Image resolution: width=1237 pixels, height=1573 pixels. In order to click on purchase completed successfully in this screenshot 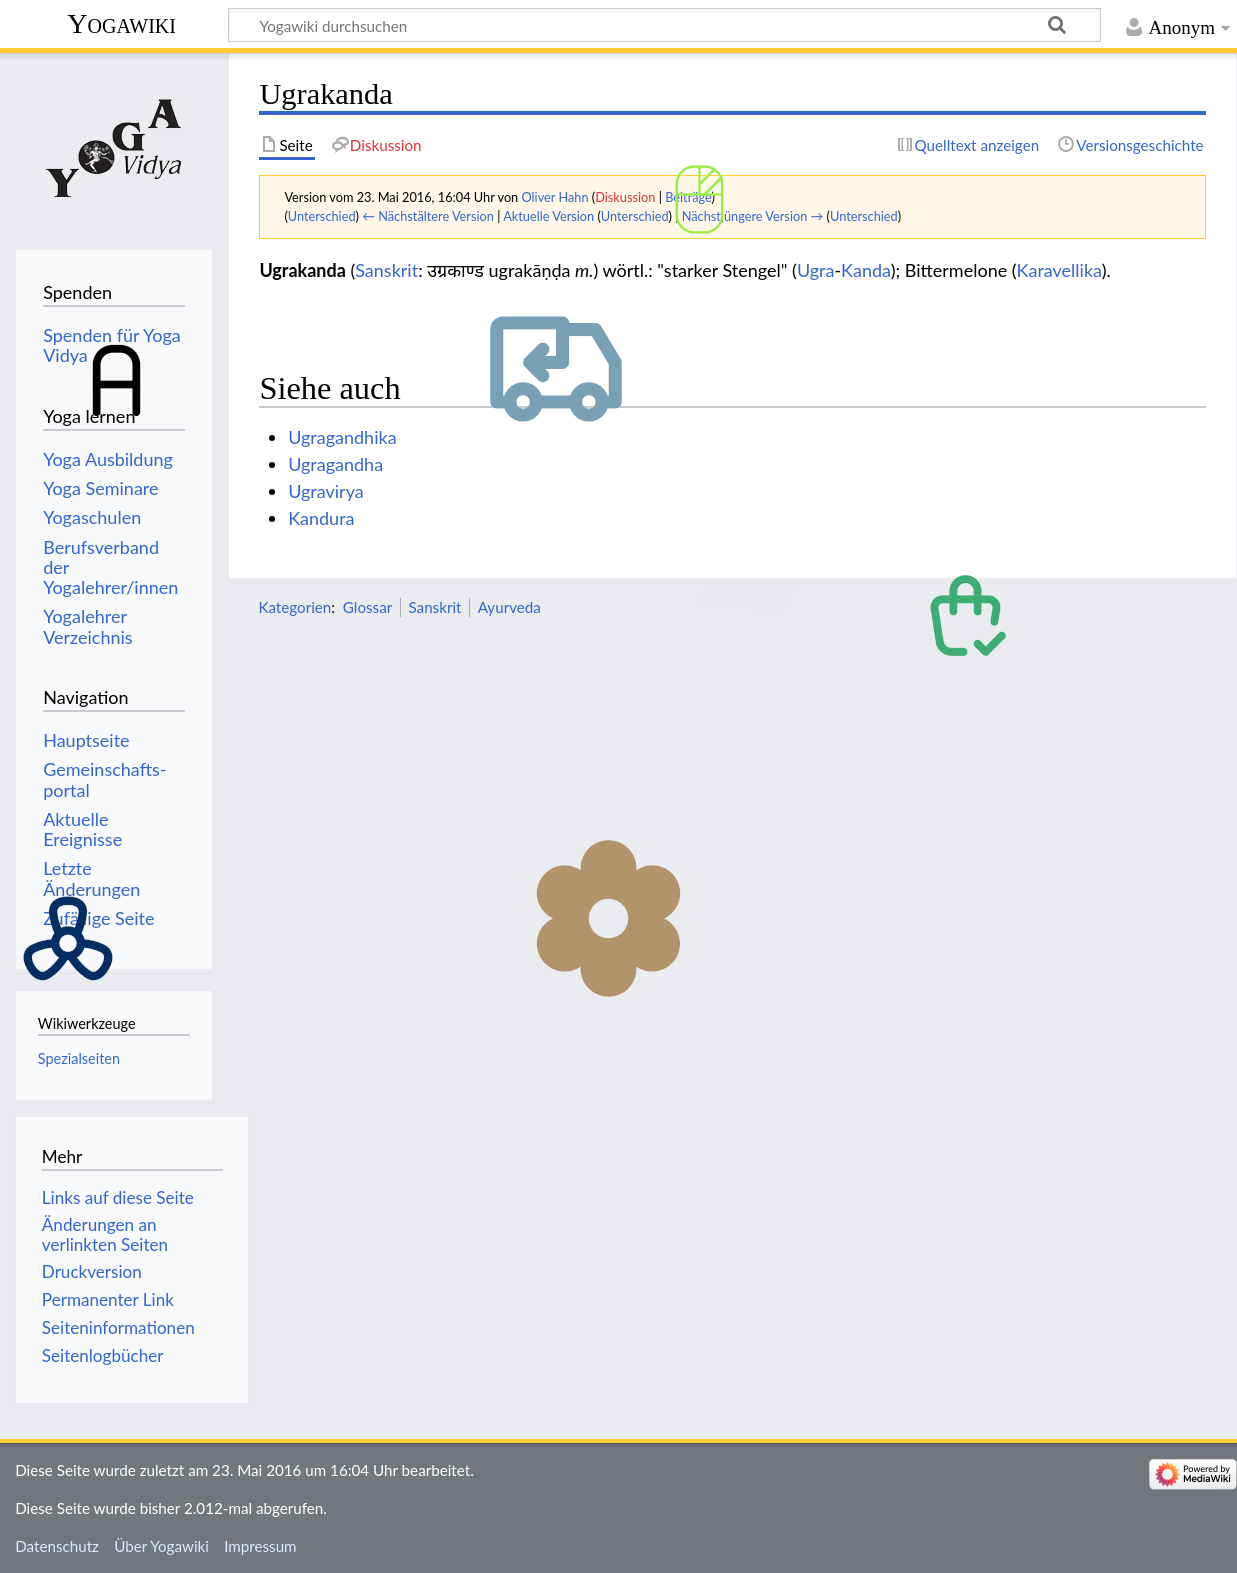, I will do `click(965, 615)`.